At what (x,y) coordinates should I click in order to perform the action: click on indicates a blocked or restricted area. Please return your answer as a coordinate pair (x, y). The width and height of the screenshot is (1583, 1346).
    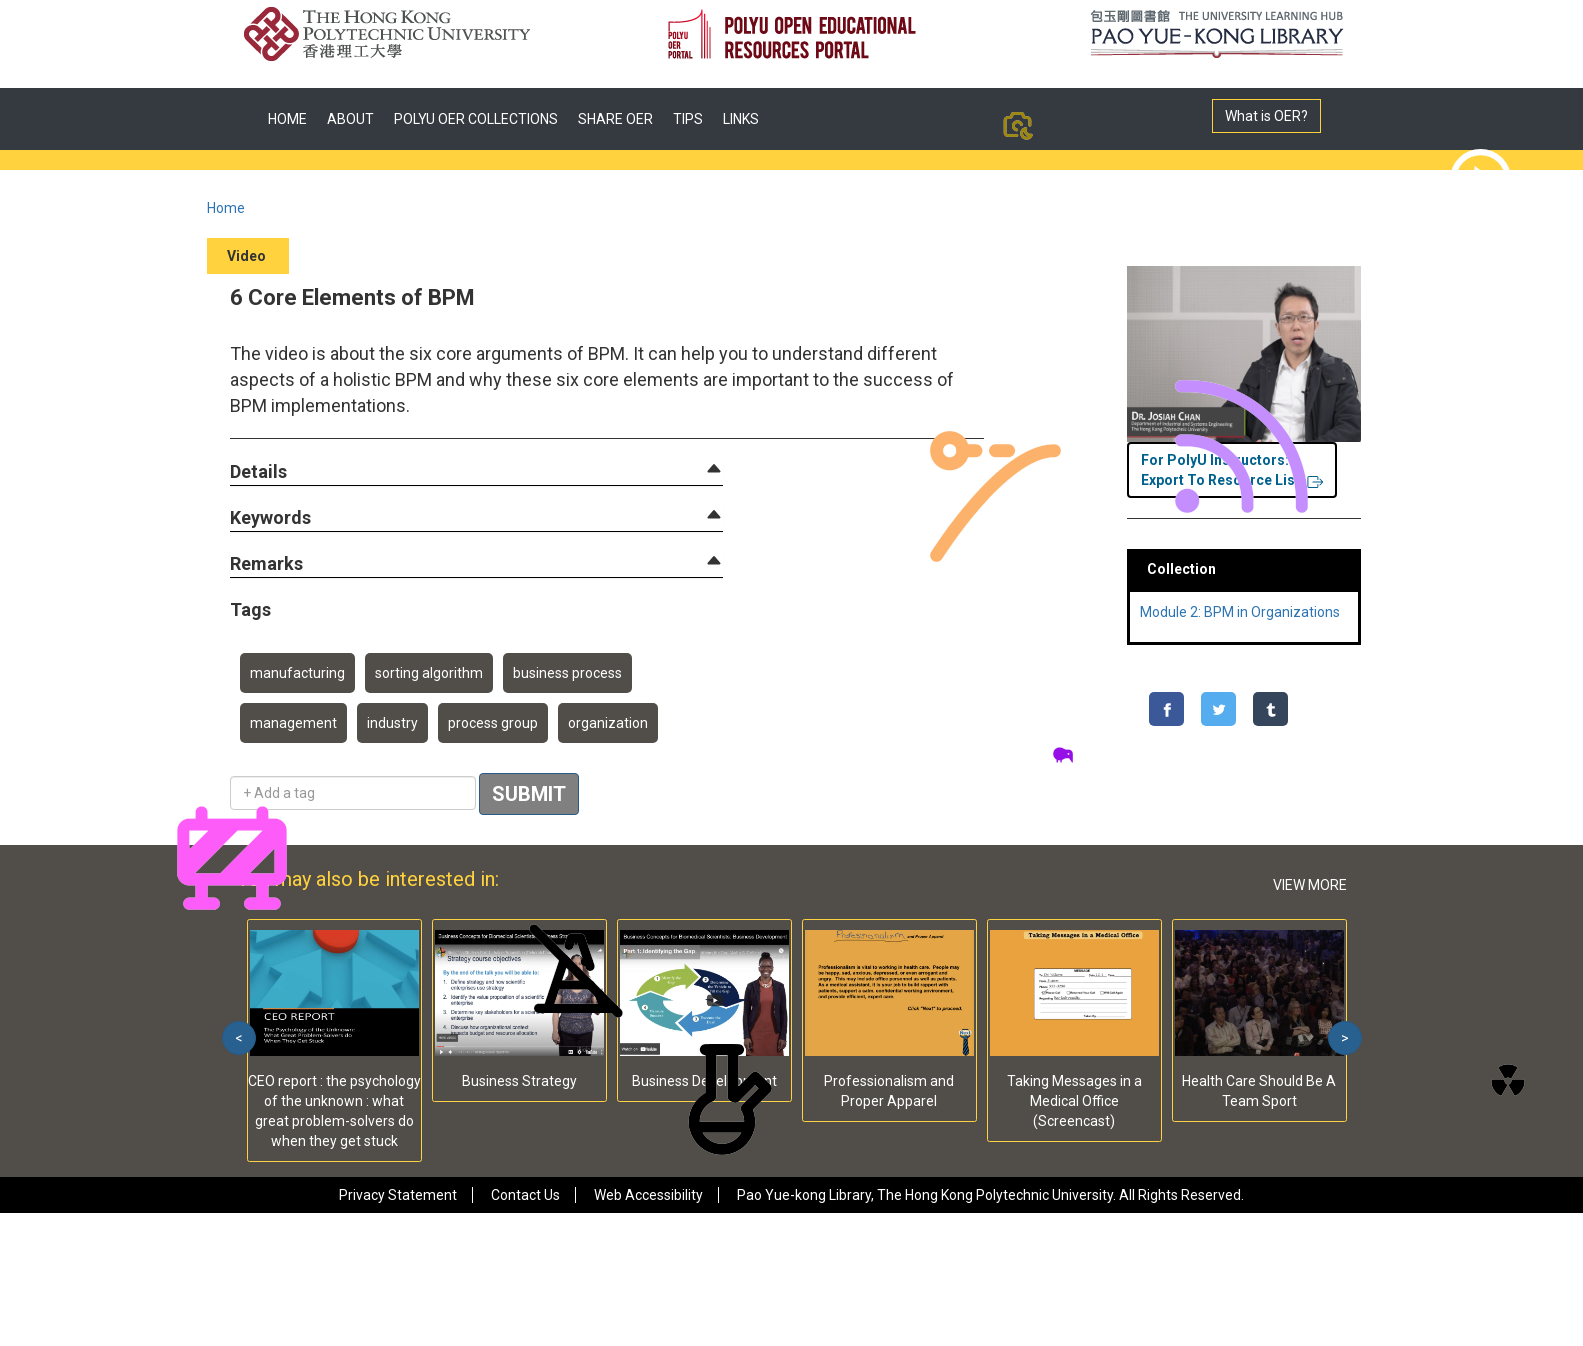
    Looking at the image, I should click on (232, 855).